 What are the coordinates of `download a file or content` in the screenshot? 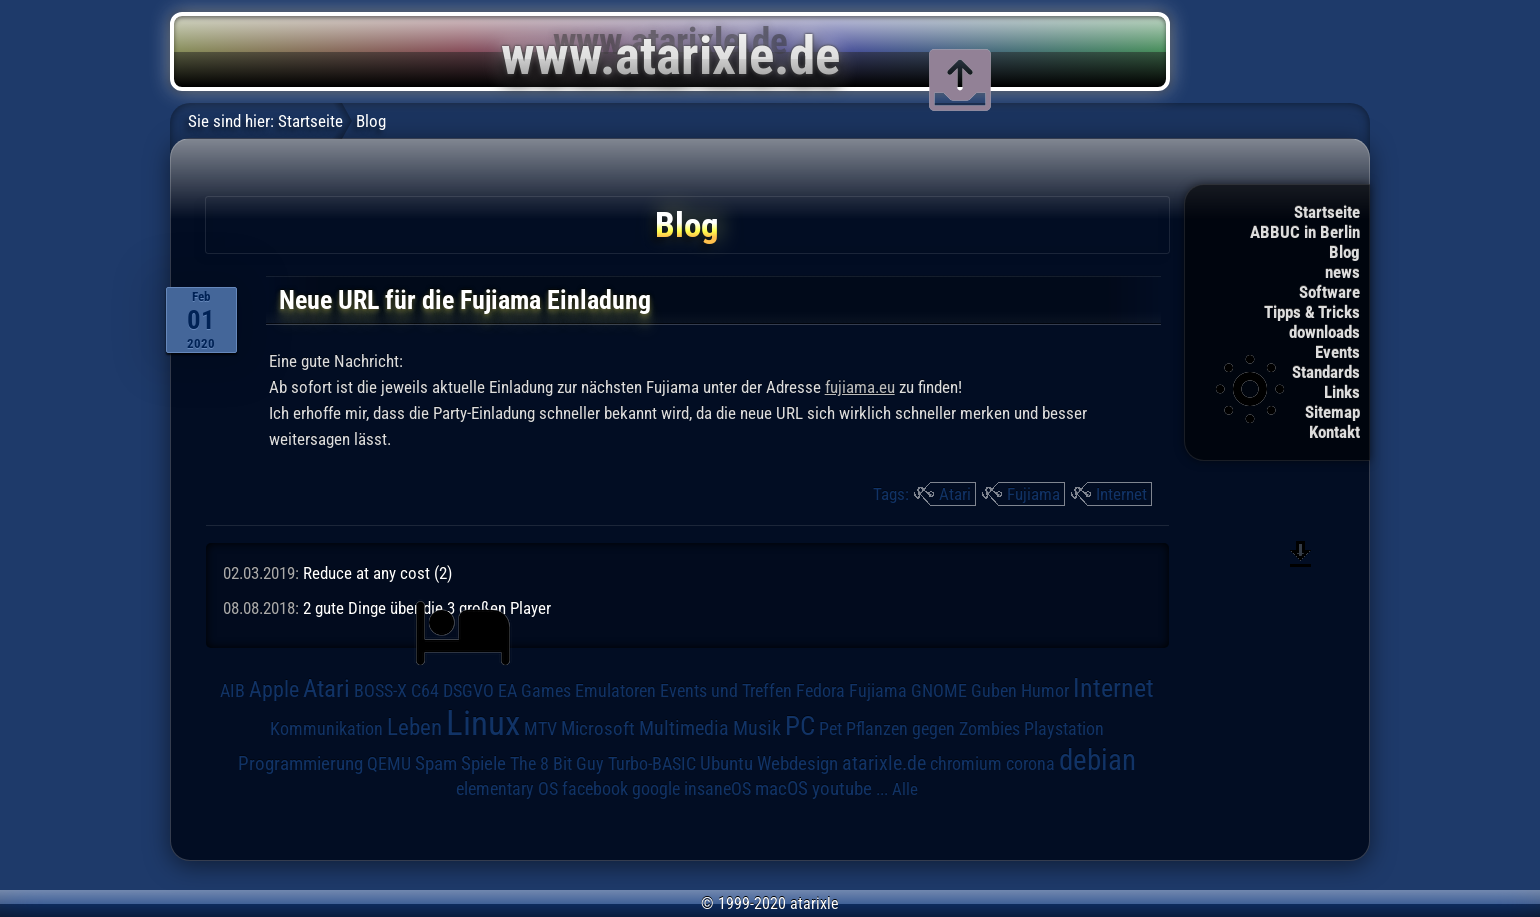 It's located at (1300, 554).